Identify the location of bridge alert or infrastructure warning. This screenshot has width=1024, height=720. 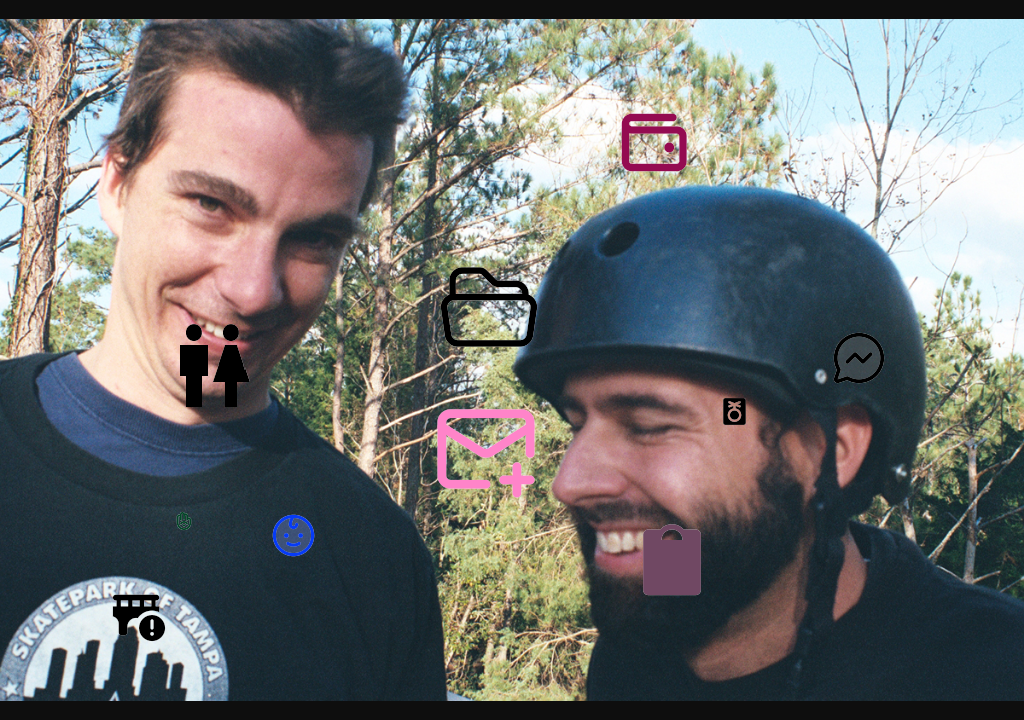
(139, 615).